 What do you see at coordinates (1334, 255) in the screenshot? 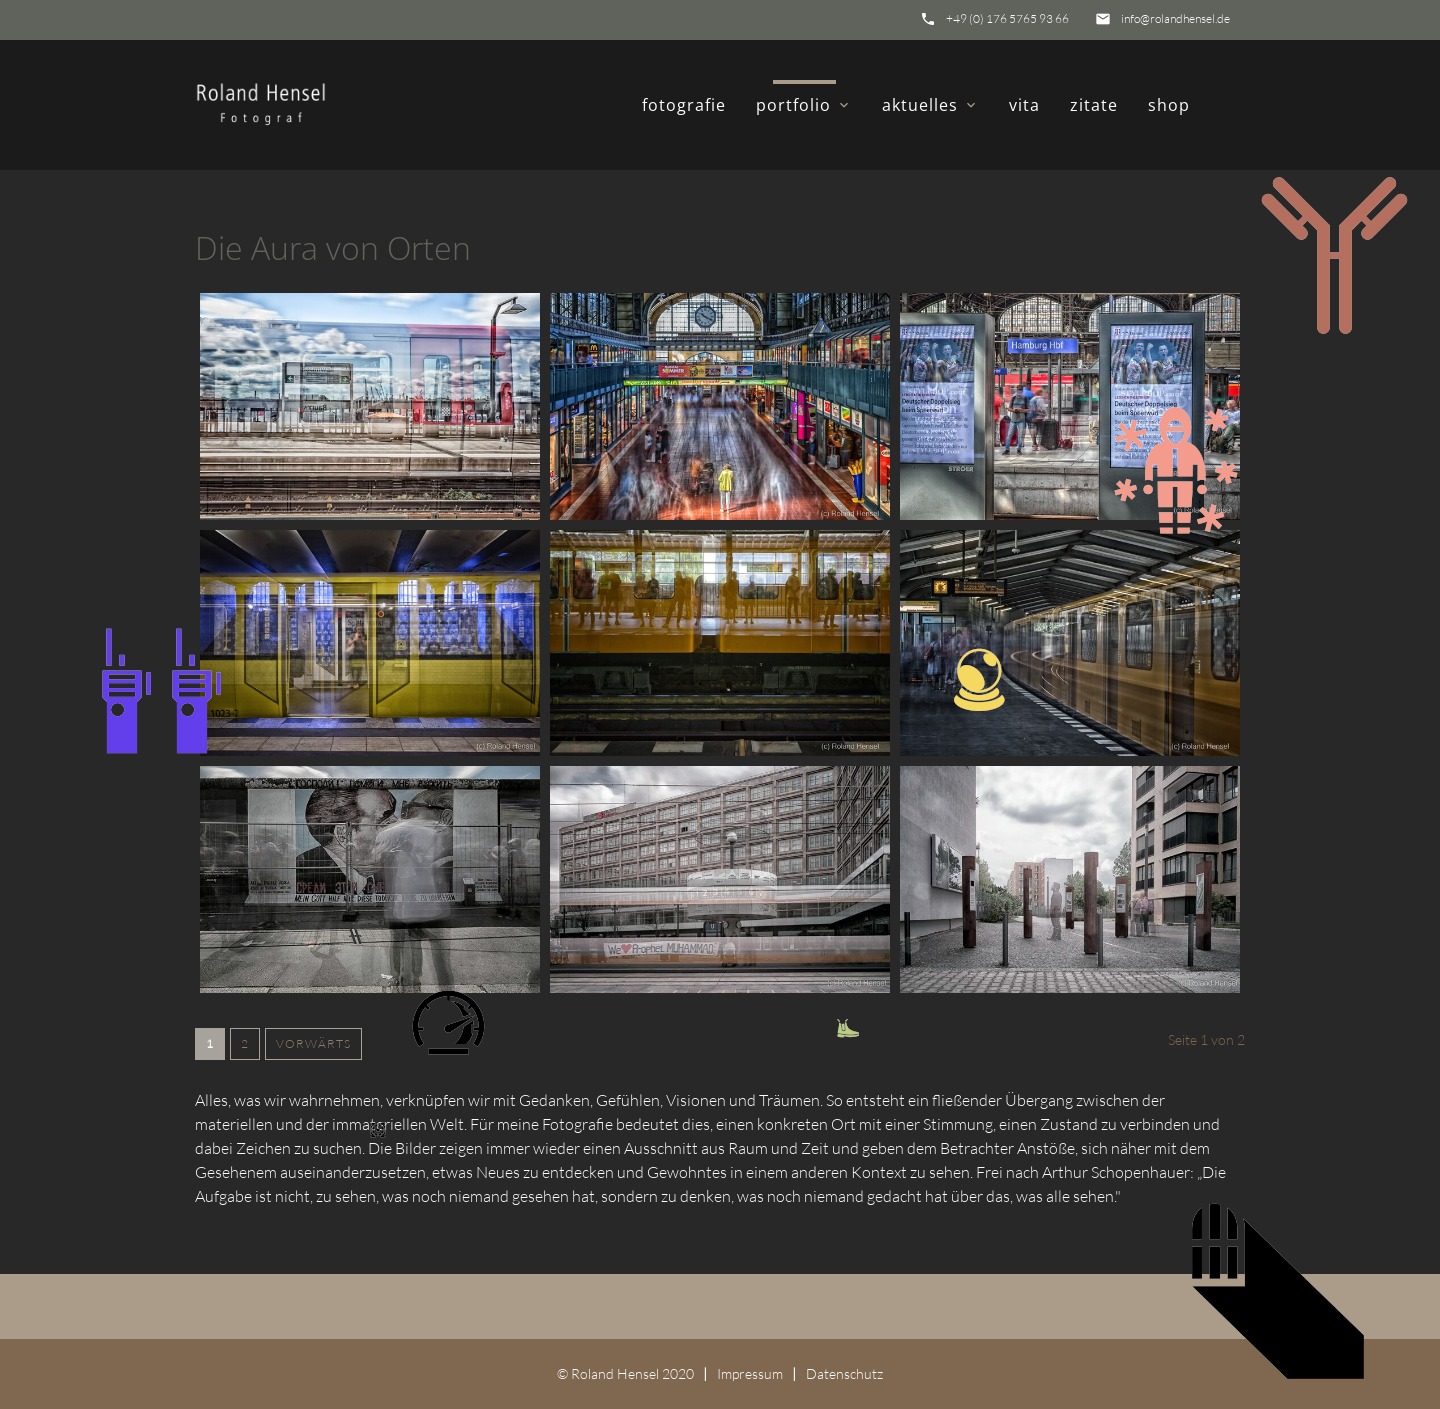
I see `view immune system or antibody information` at bounding box center [1334, 255].